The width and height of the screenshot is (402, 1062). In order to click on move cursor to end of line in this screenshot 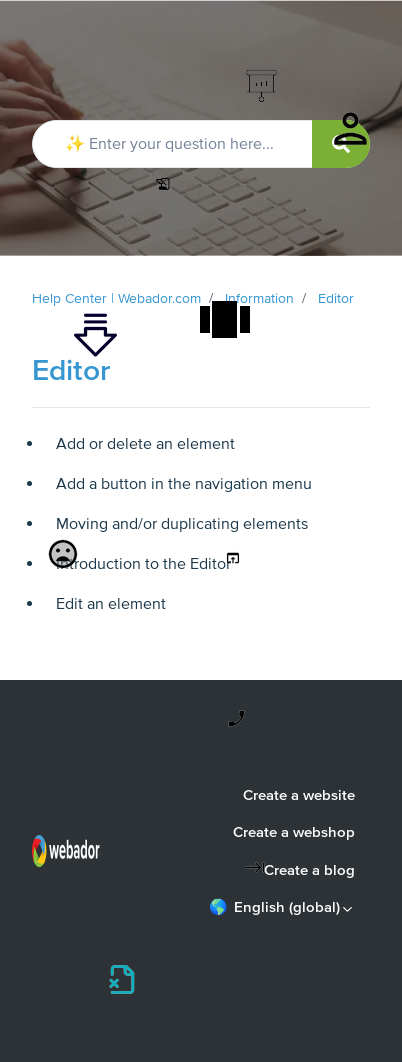, I will do `click(255, 867)`.